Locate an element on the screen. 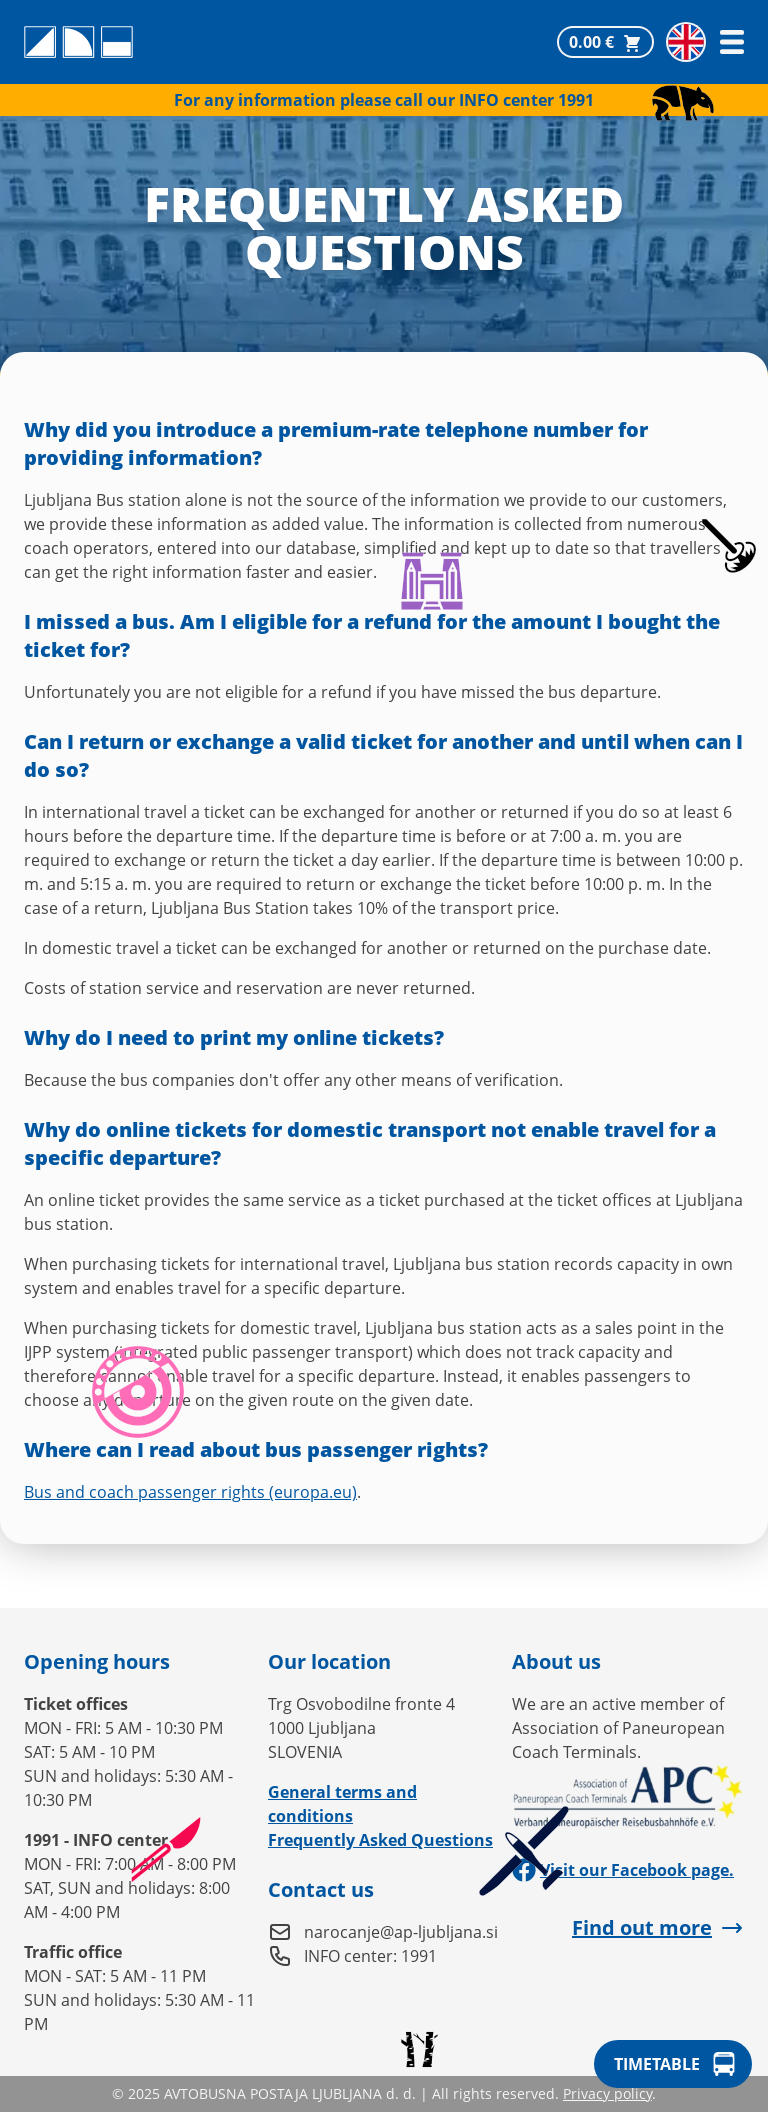  access surgical or medical tools is located at coordinates (166, 1851).